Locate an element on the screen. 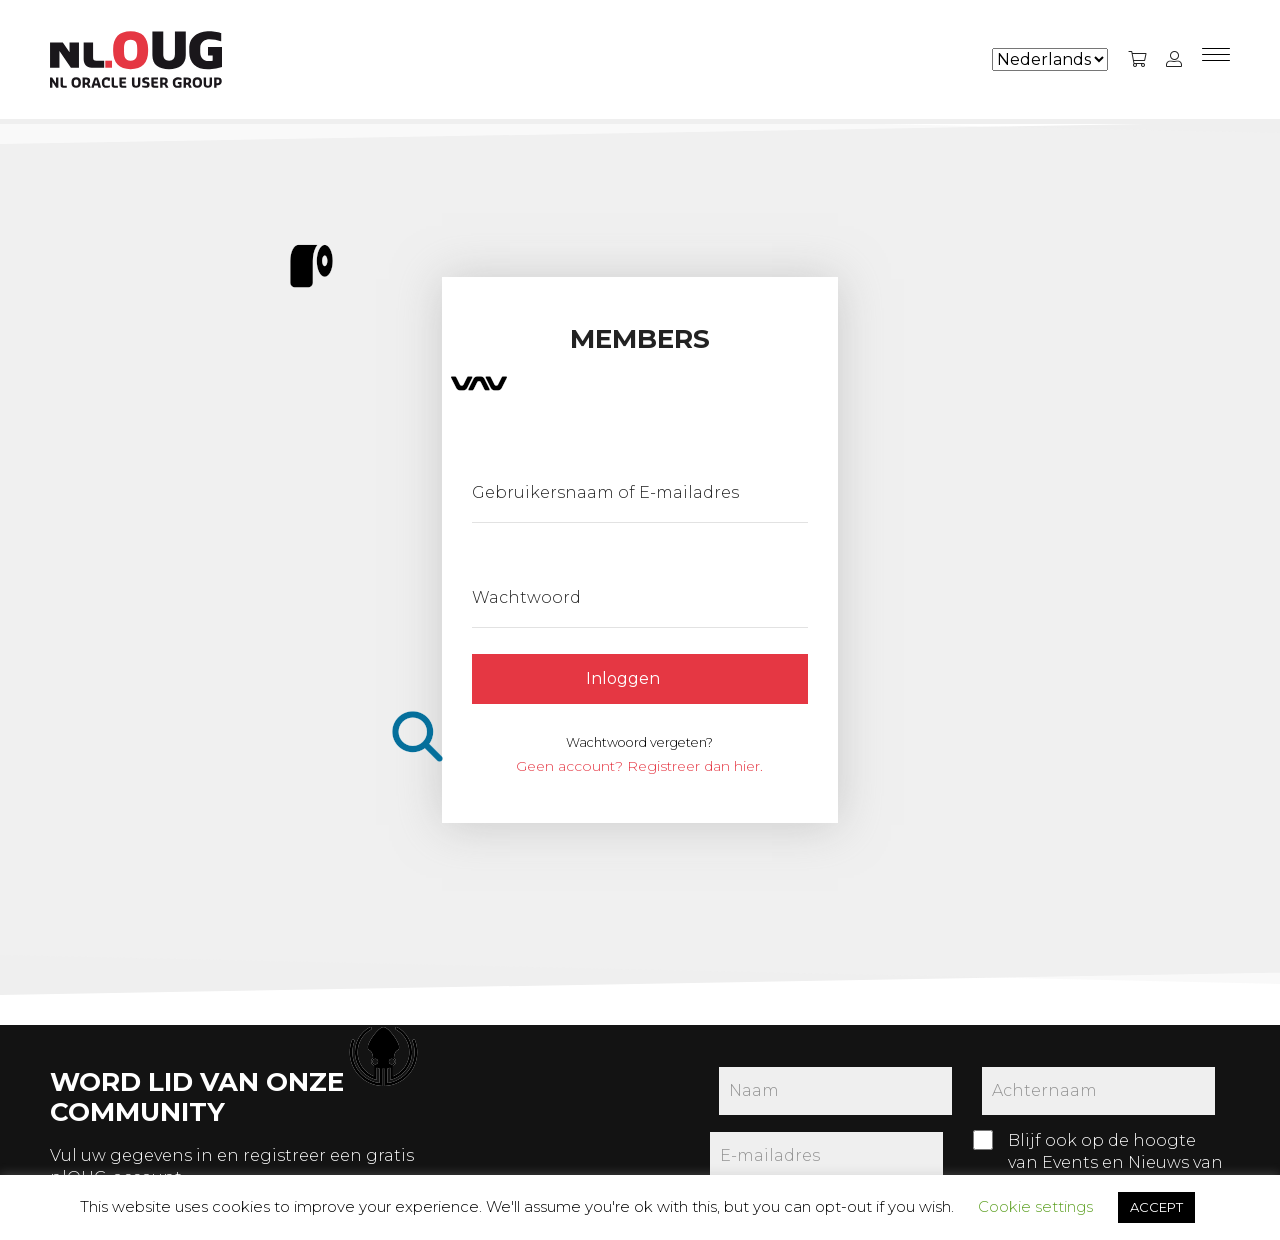 The width and height of the screenshot is (1280, 1240). vnv brand logo is located at coordinates (479, 382).